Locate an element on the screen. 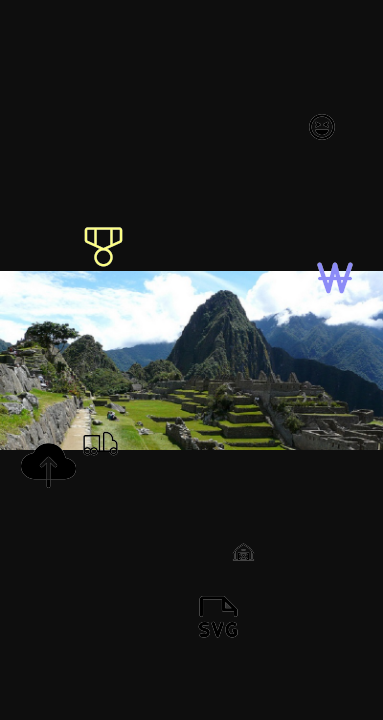 The width and height of the screenshot is (383, 720). react with a laughing emoji is located at coordinates (322, 127).